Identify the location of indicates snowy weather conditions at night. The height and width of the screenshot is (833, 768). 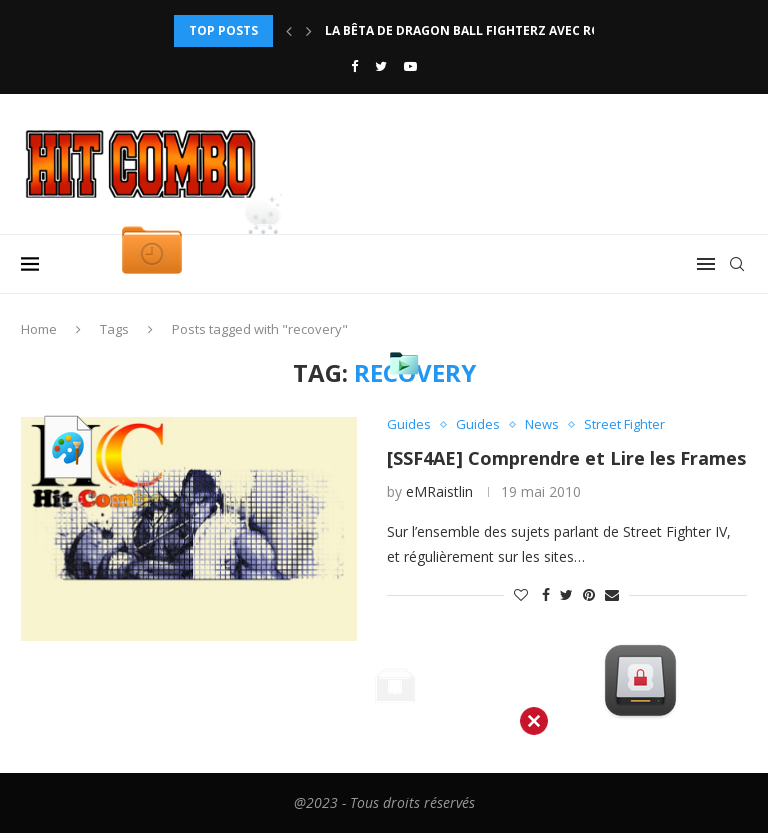
(263, 214).